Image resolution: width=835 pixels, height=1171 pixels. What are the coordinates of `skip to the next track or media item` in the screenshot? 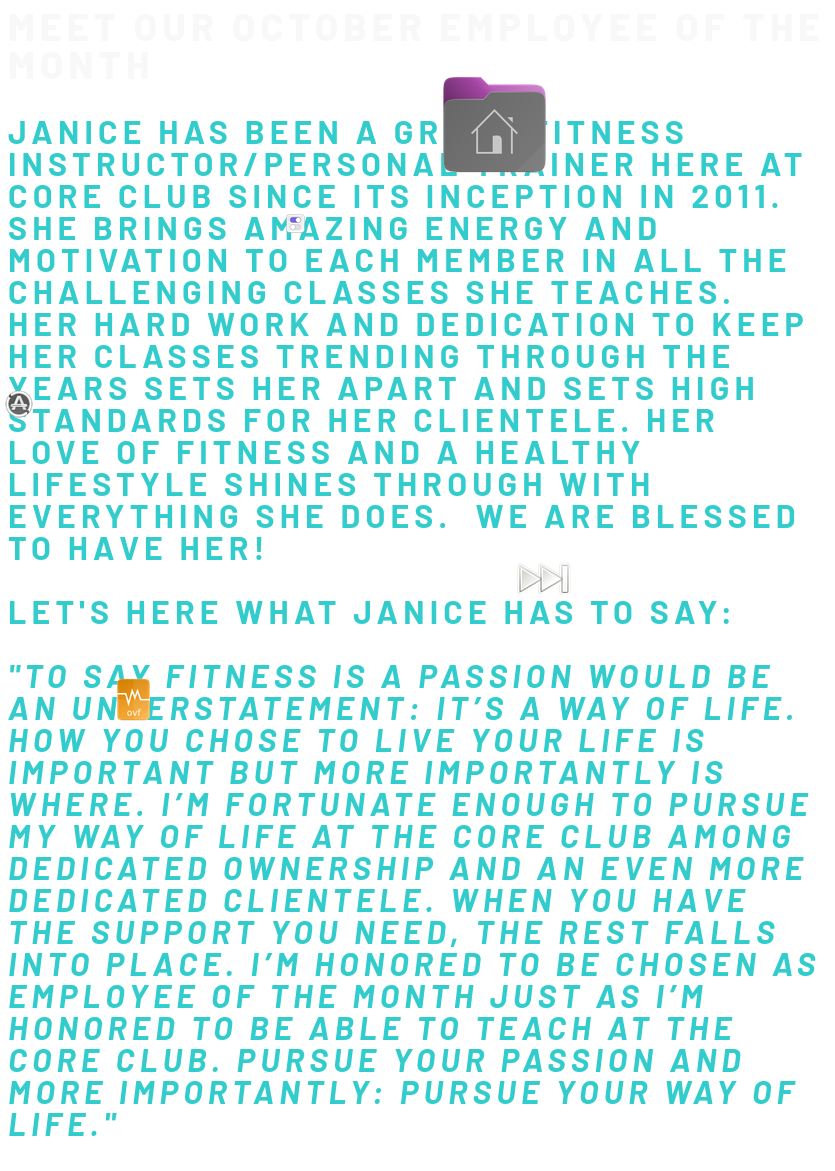 It's located at (544, 579).